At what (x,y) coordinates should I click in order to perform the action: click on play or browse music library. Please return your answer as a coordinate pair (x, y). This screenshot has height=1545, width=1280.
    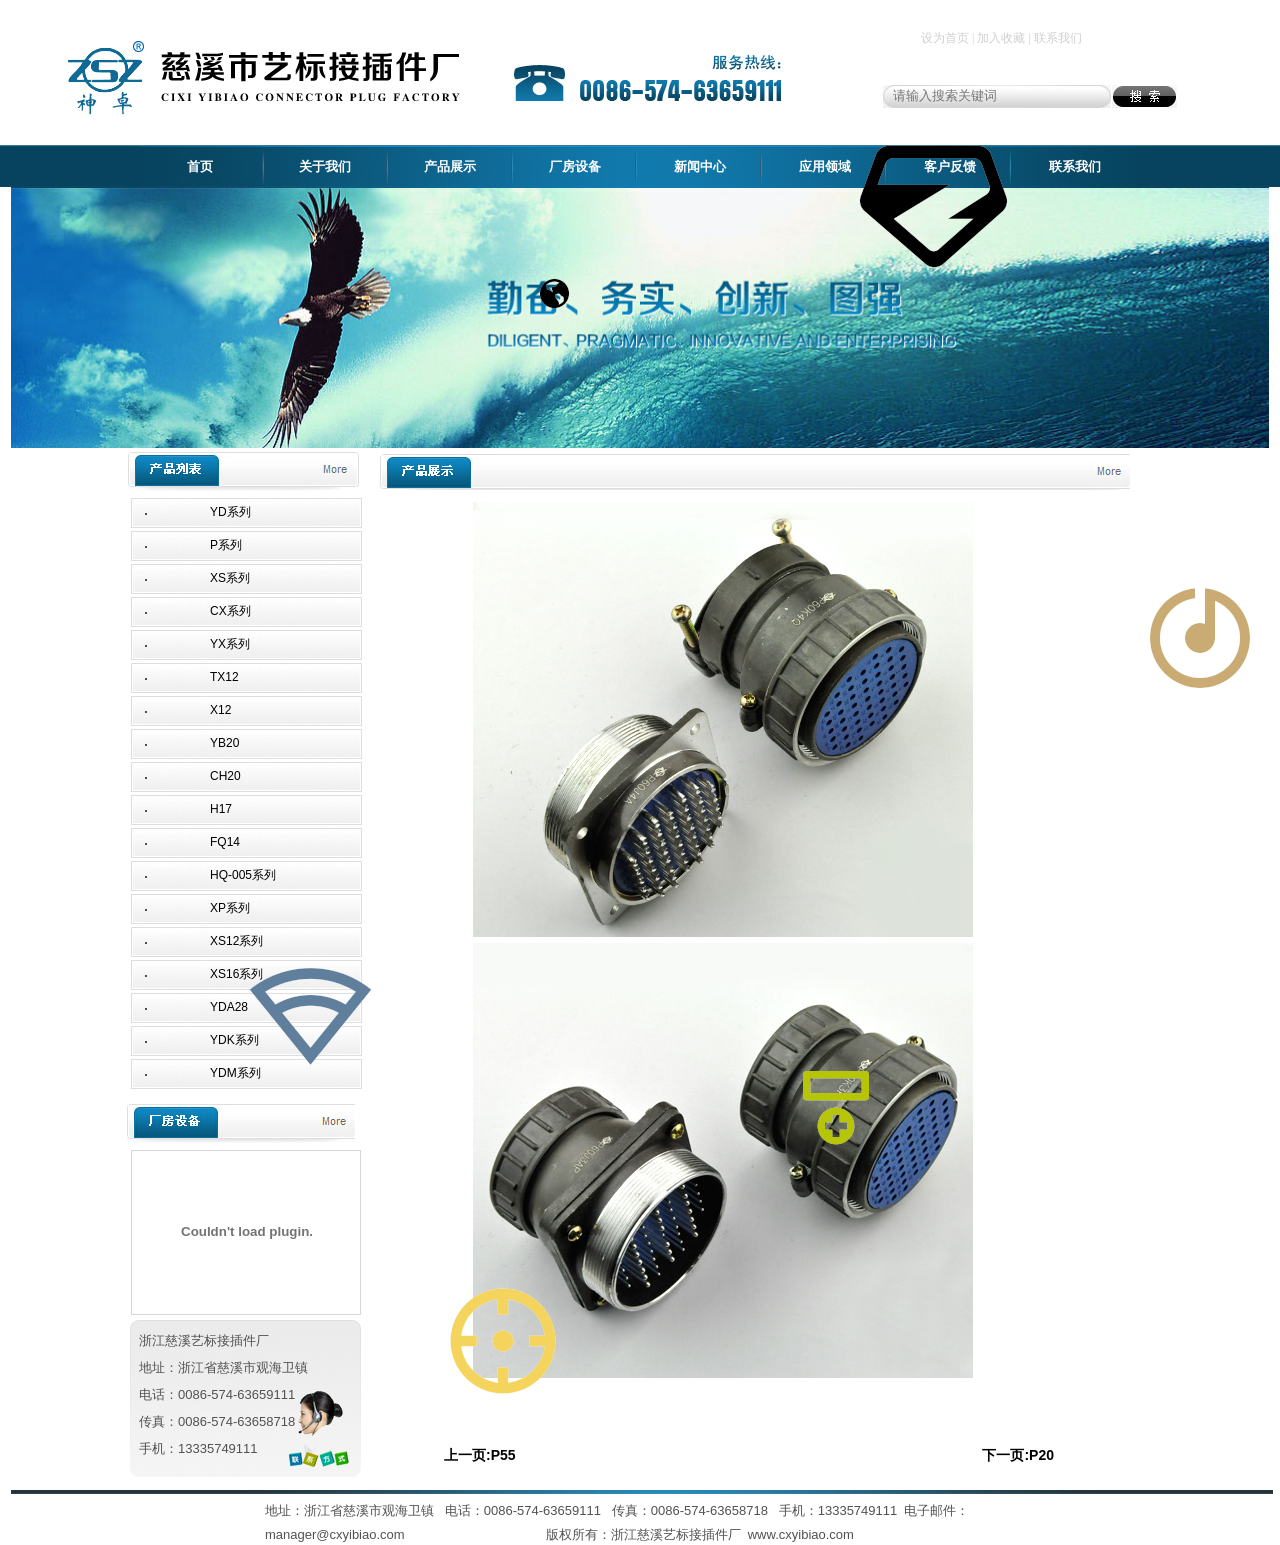
    Looking at the image, I should click on (1200, 638).